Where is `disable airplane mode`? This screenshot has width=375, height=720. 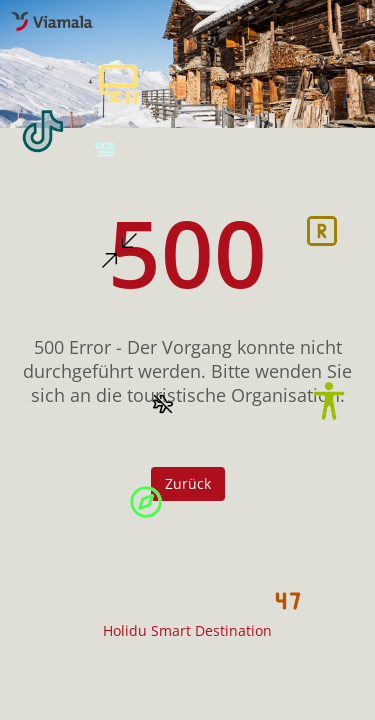
disable airplane mode is located at coordinates (163, 404).